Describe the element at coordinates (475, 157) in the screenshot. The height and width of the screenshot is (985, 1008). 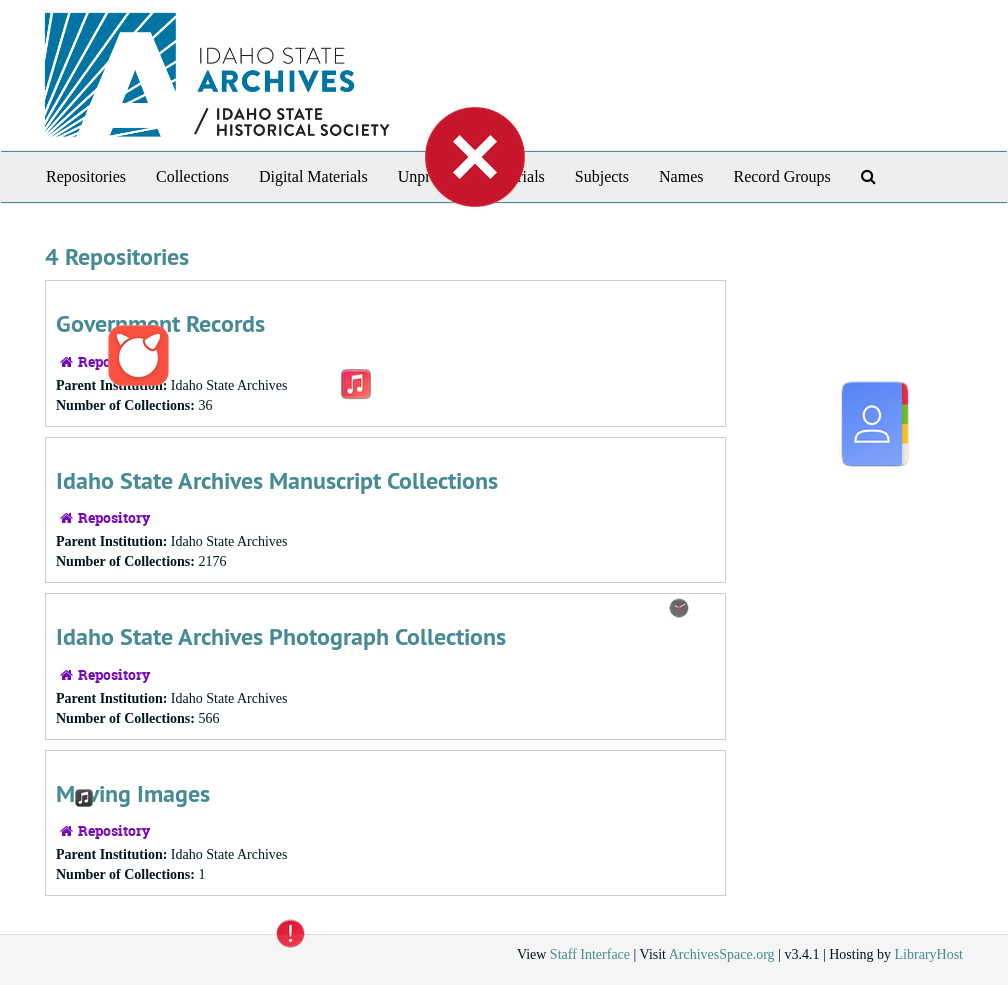
I see `stop or cancel the current action` at that location.